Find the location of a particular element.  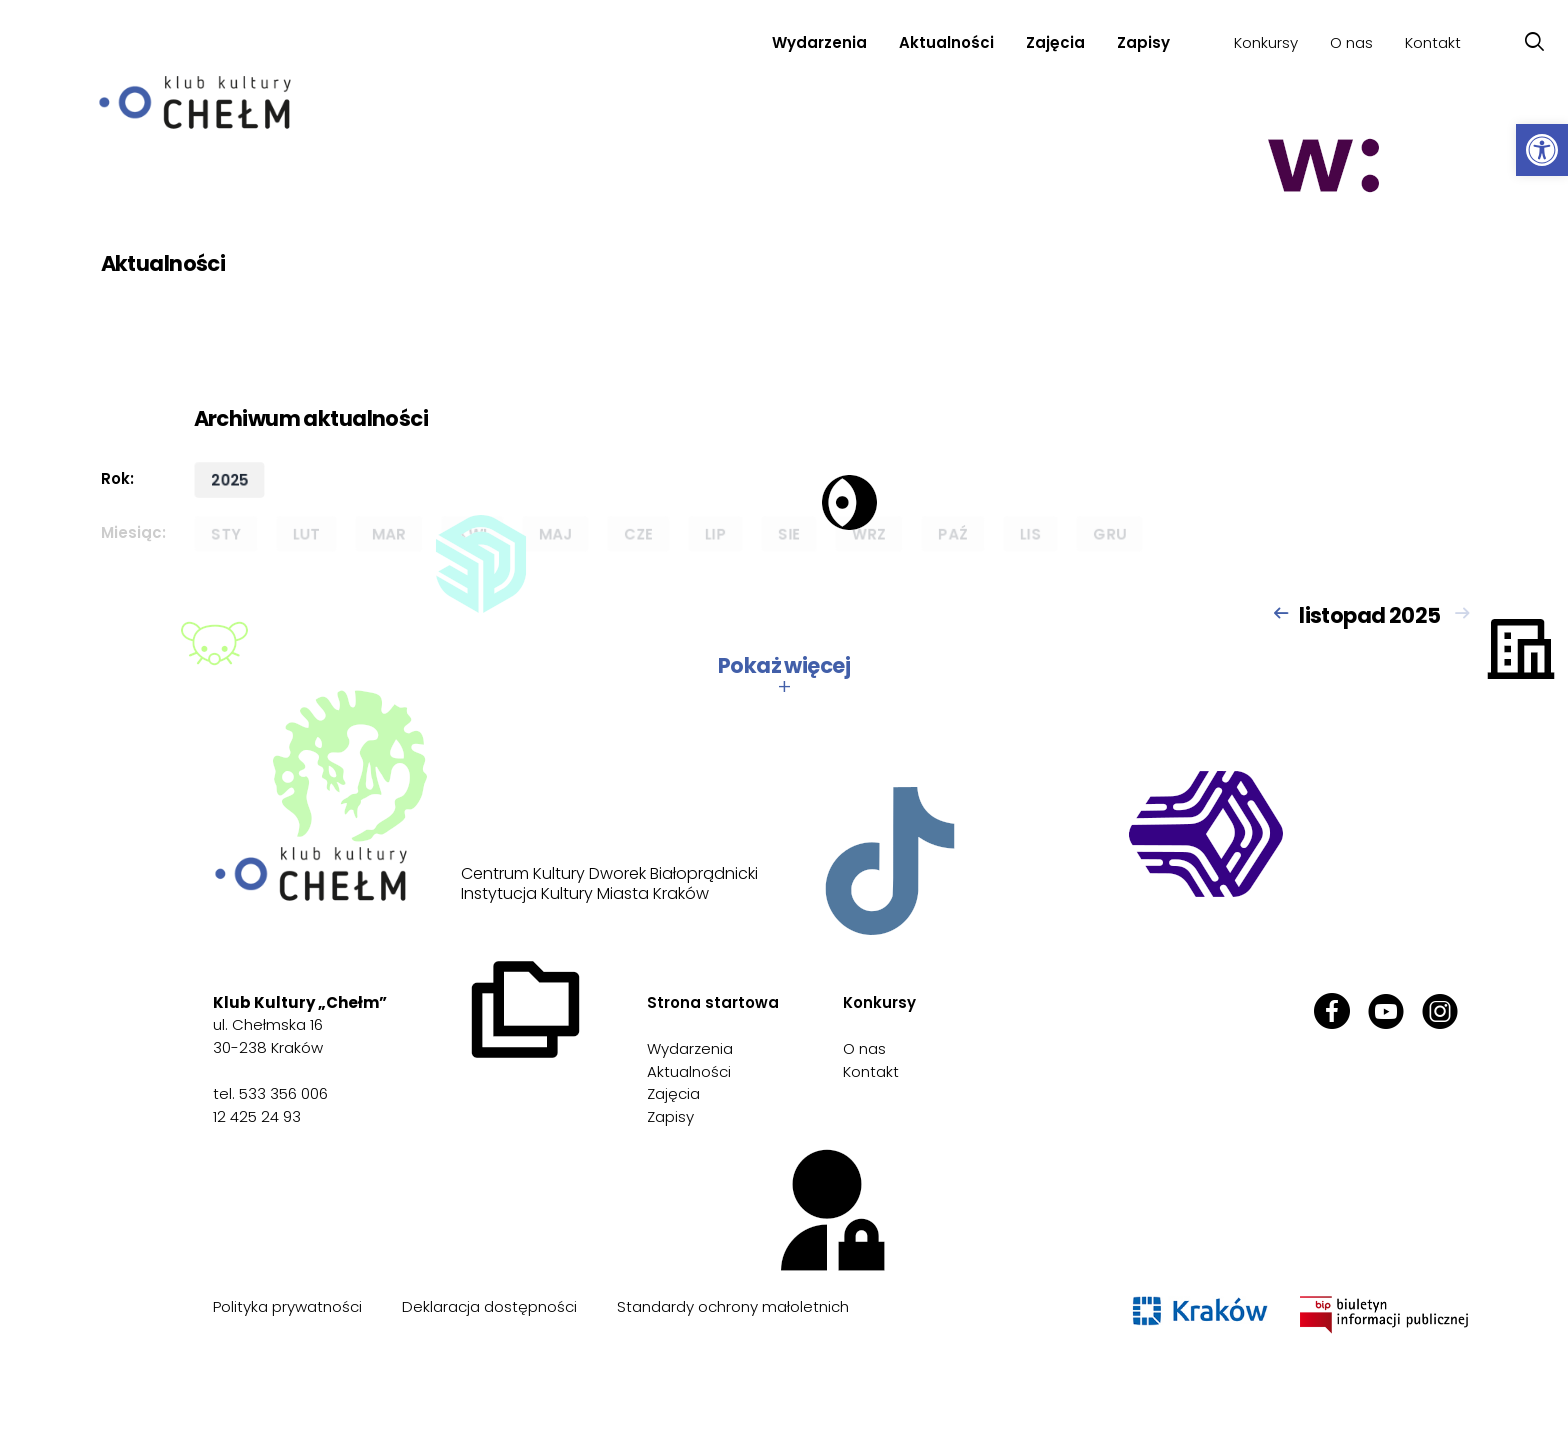

icomoon icon font service logo is located at coordinates (849, 502).